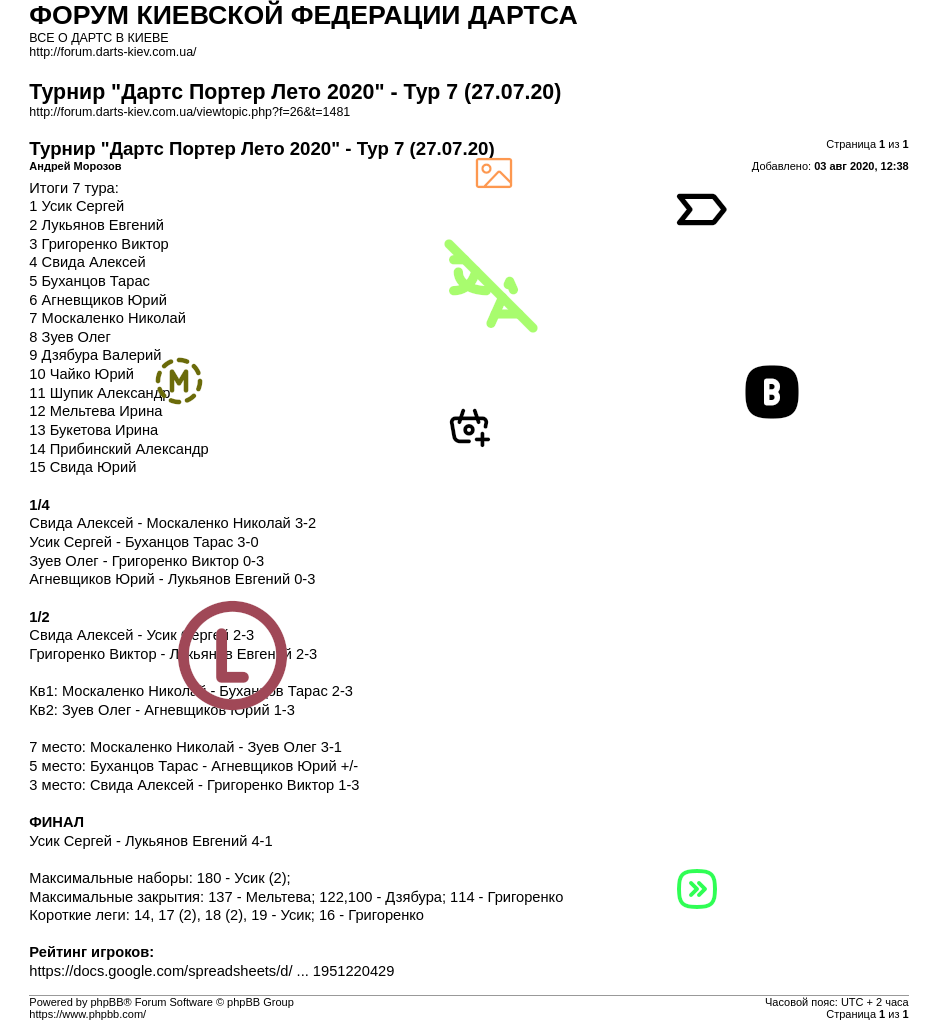 The height and width of the screenshot is (1020, 938). I want to click on mark item as important, so click(700, 209).